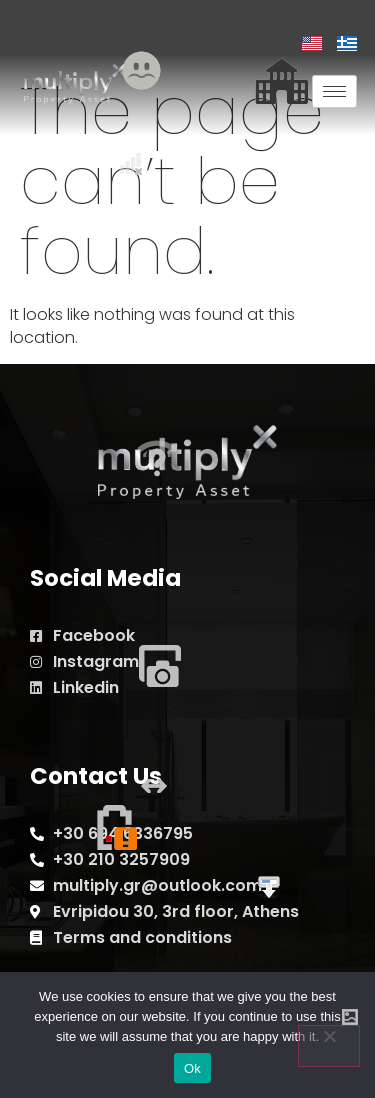 This screenshot has width=375, height=1098. What do you see at coordinates (280, 83) in the screenshot?
I see `access educational apps and resources` at bounding box center [280, 83].